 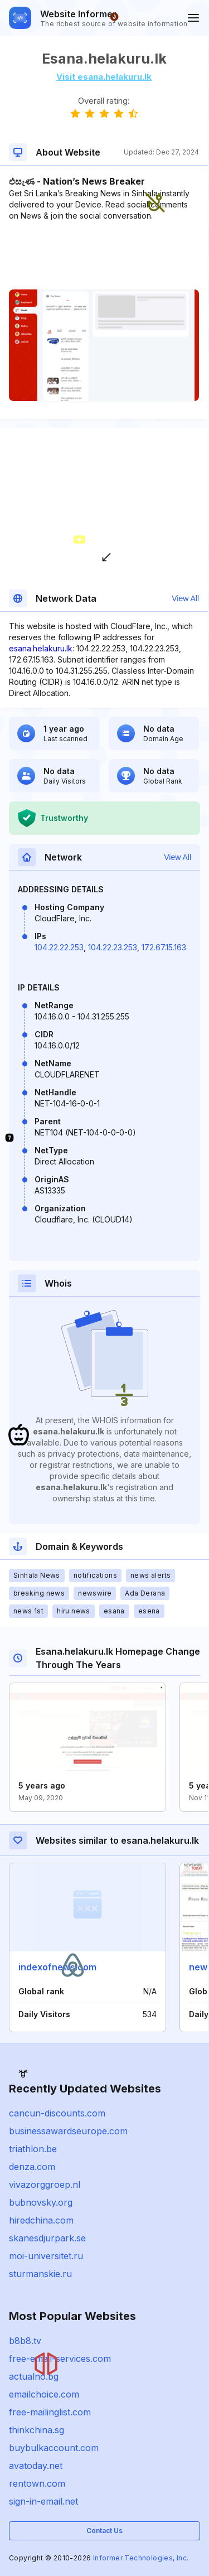 I want to click on wildlife or nature category, so click(x=23, y=2074).